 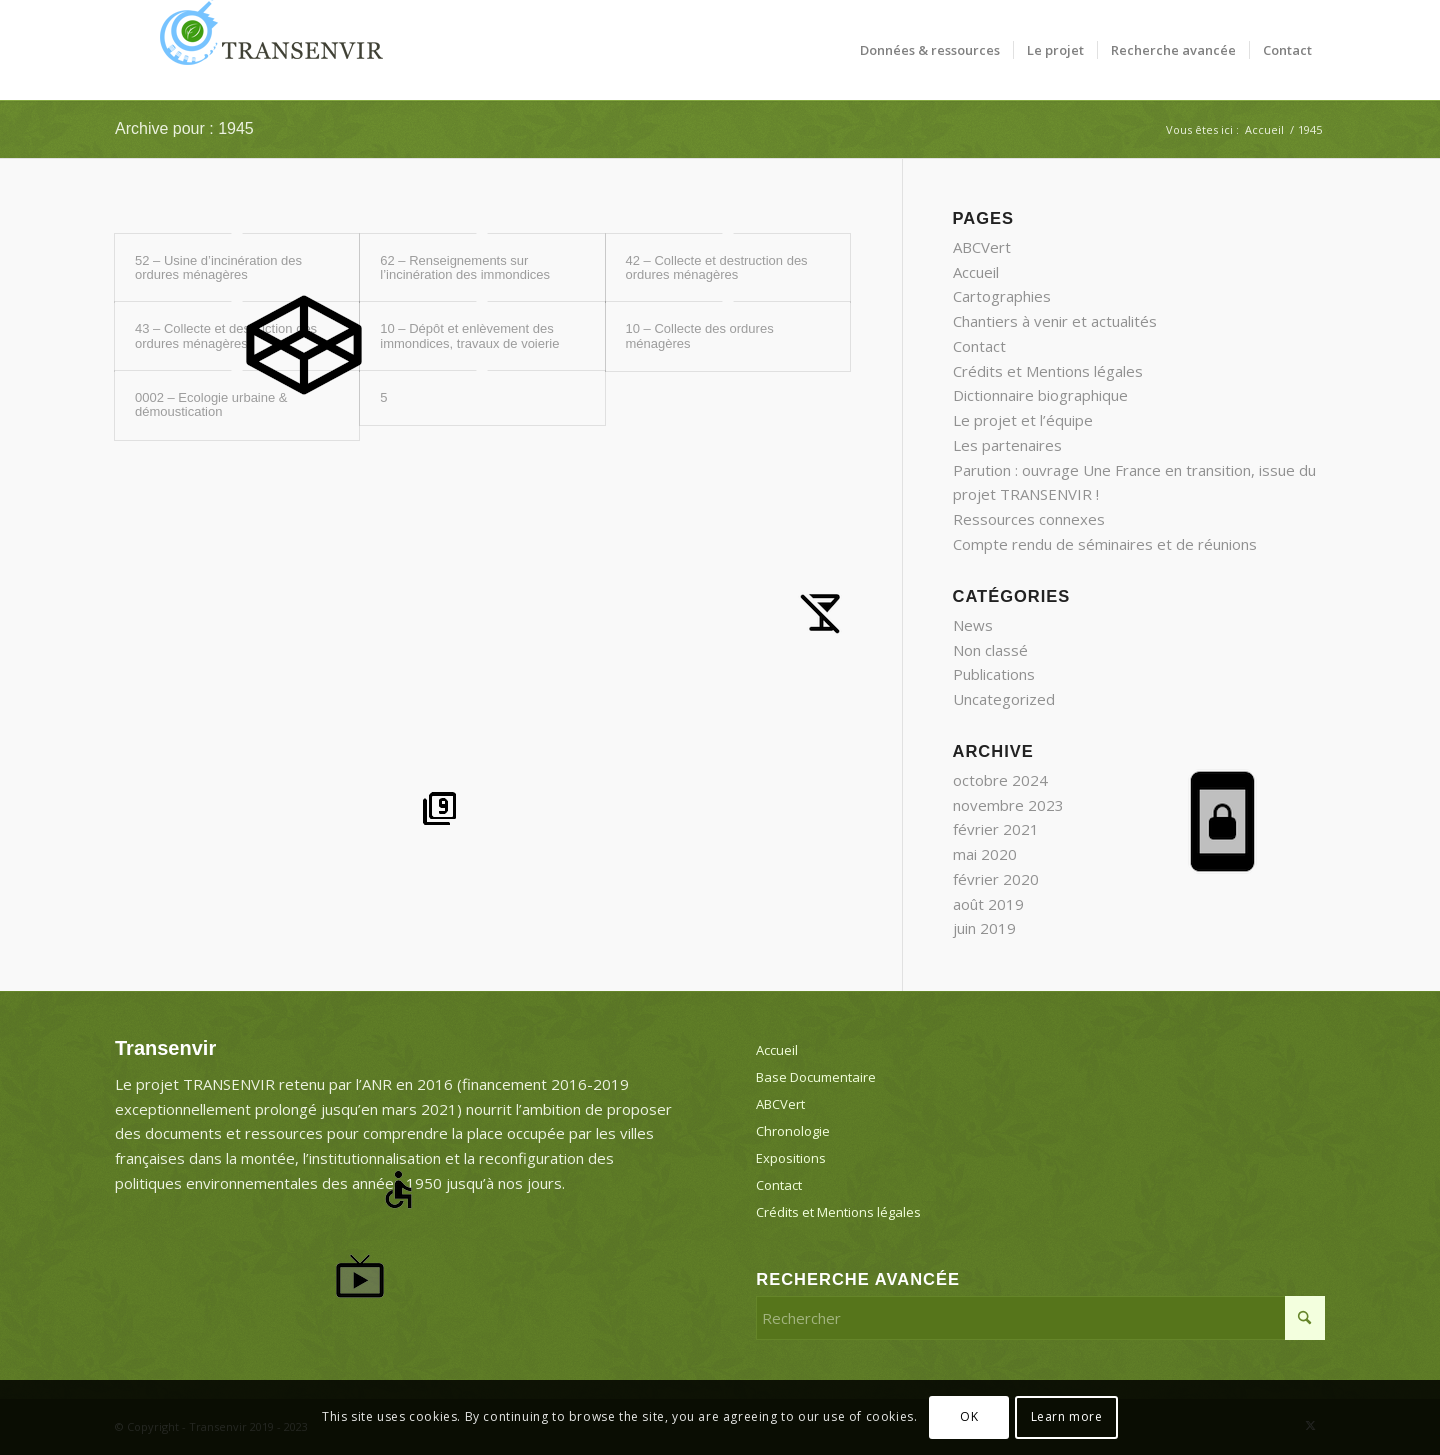 I want to click on indicates 9 items or layers stacked, so click(x=440, y=809).